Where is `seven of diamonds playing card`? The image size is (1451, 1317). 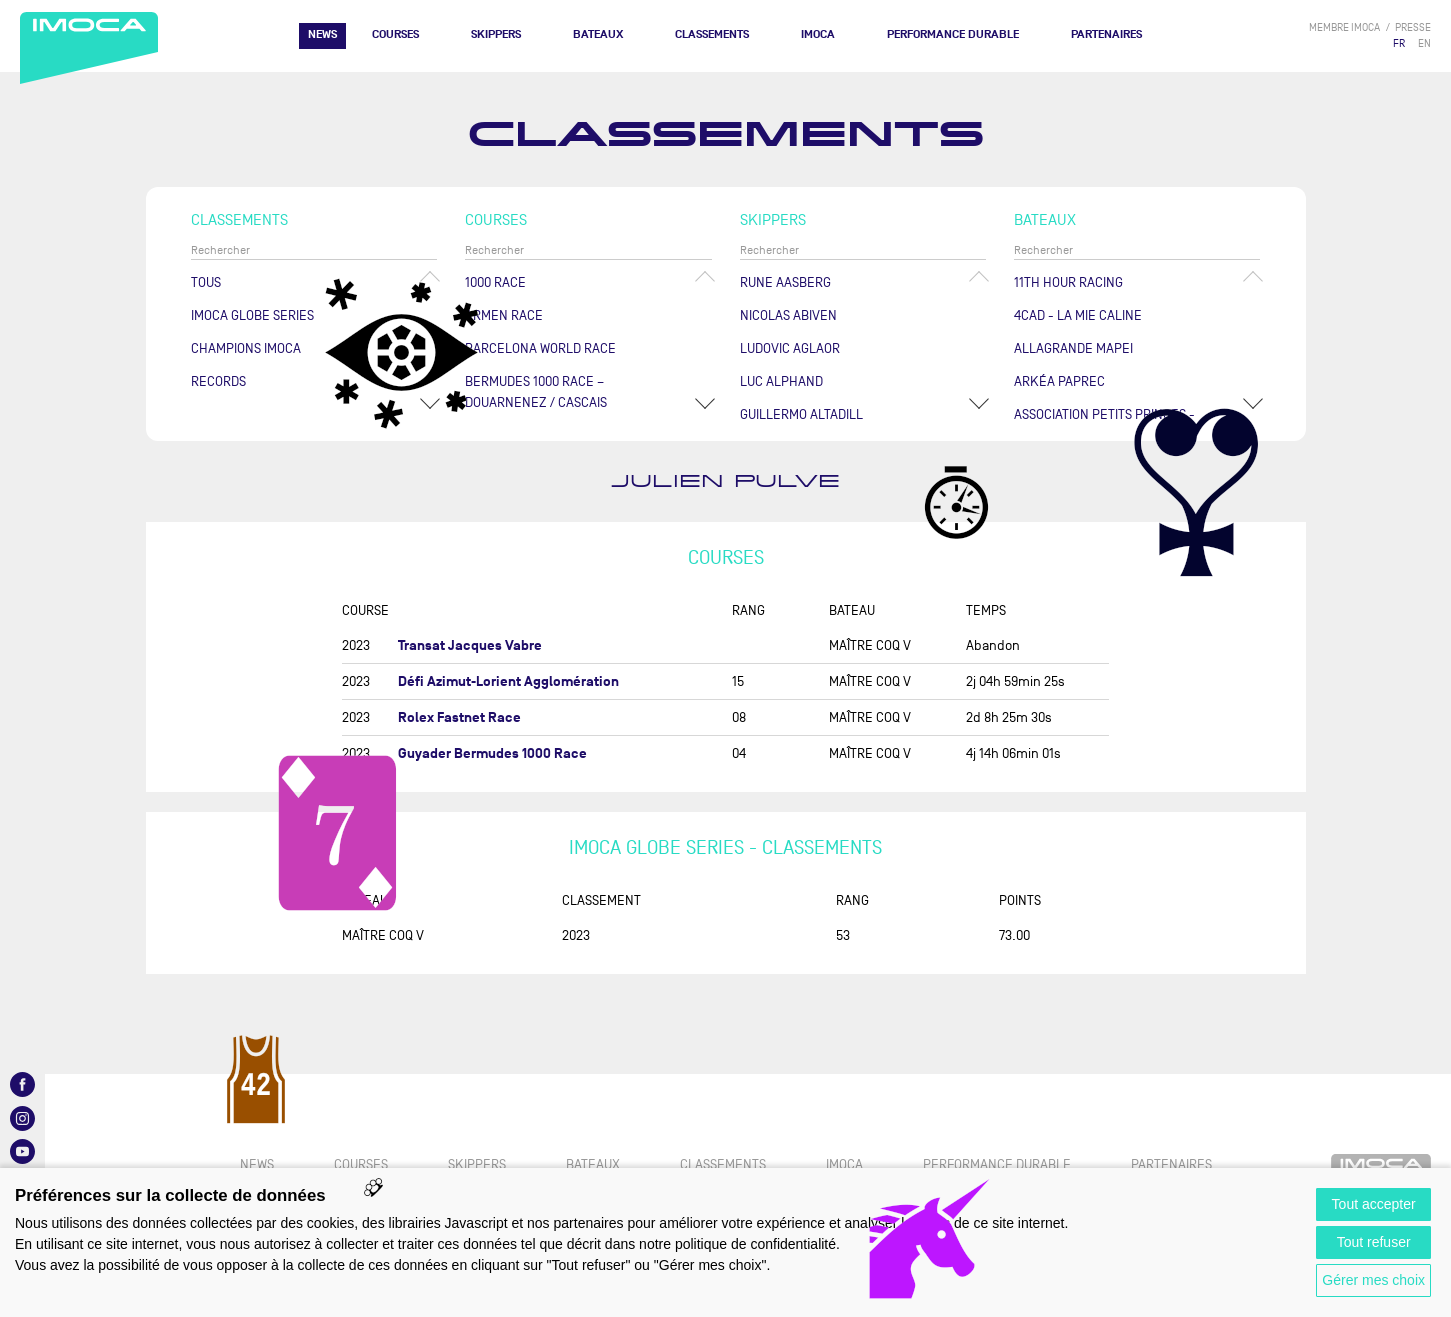 seven of diamonds playing card is located at coordinates (337, 833).